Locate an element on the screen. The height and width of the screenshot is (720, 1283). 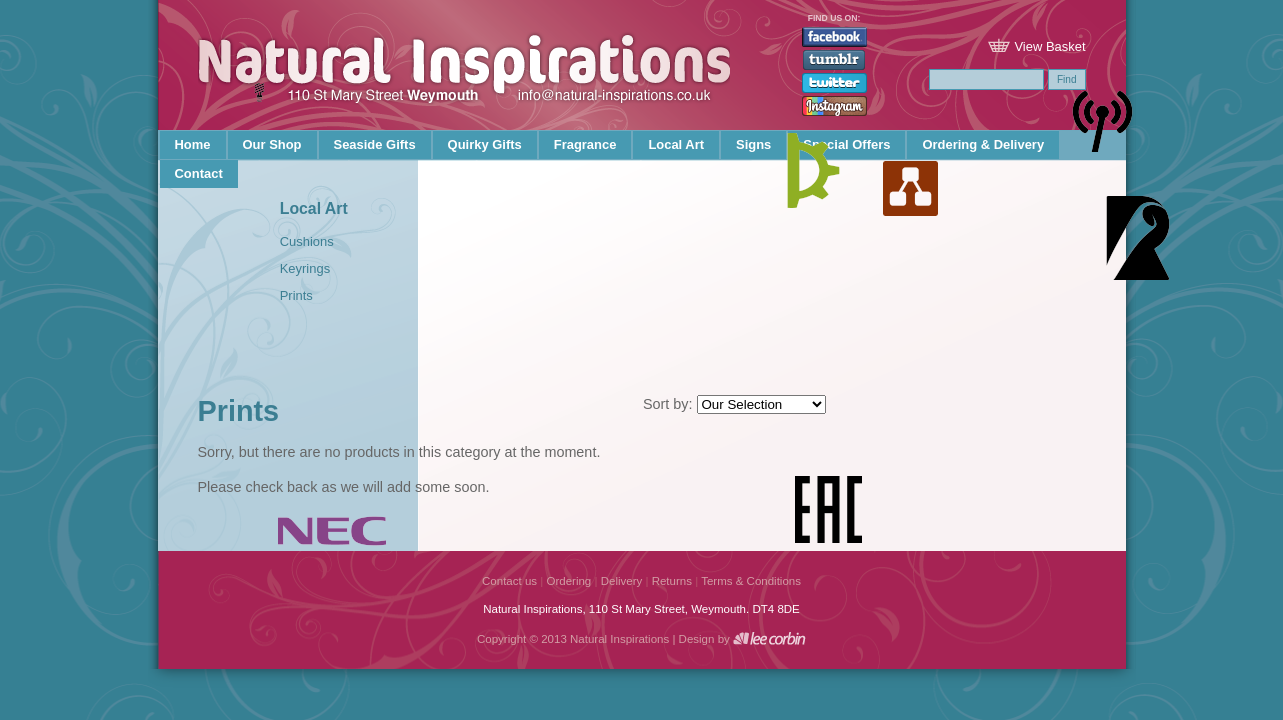
NEC corporation brand logo is located at coordinates (332, 531).